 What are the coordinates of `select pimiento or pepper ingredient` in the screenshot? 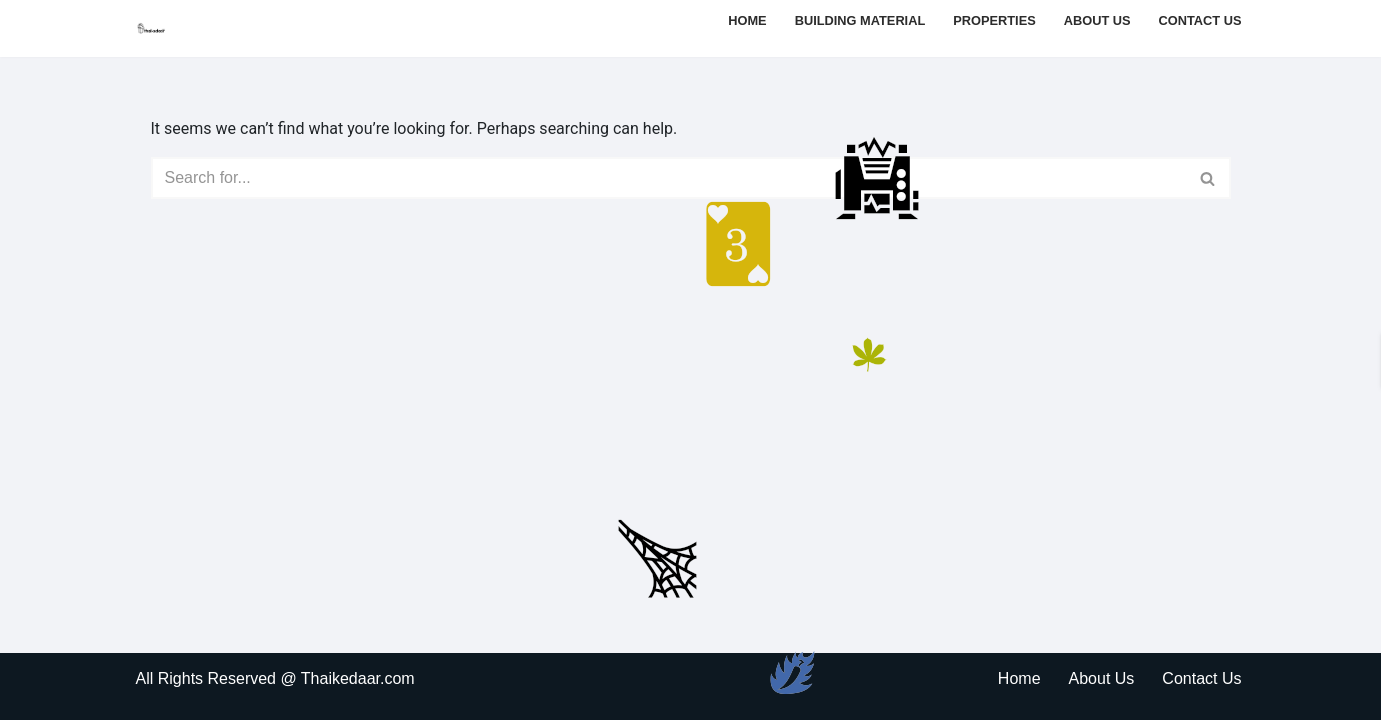 It's located at (792, 672).